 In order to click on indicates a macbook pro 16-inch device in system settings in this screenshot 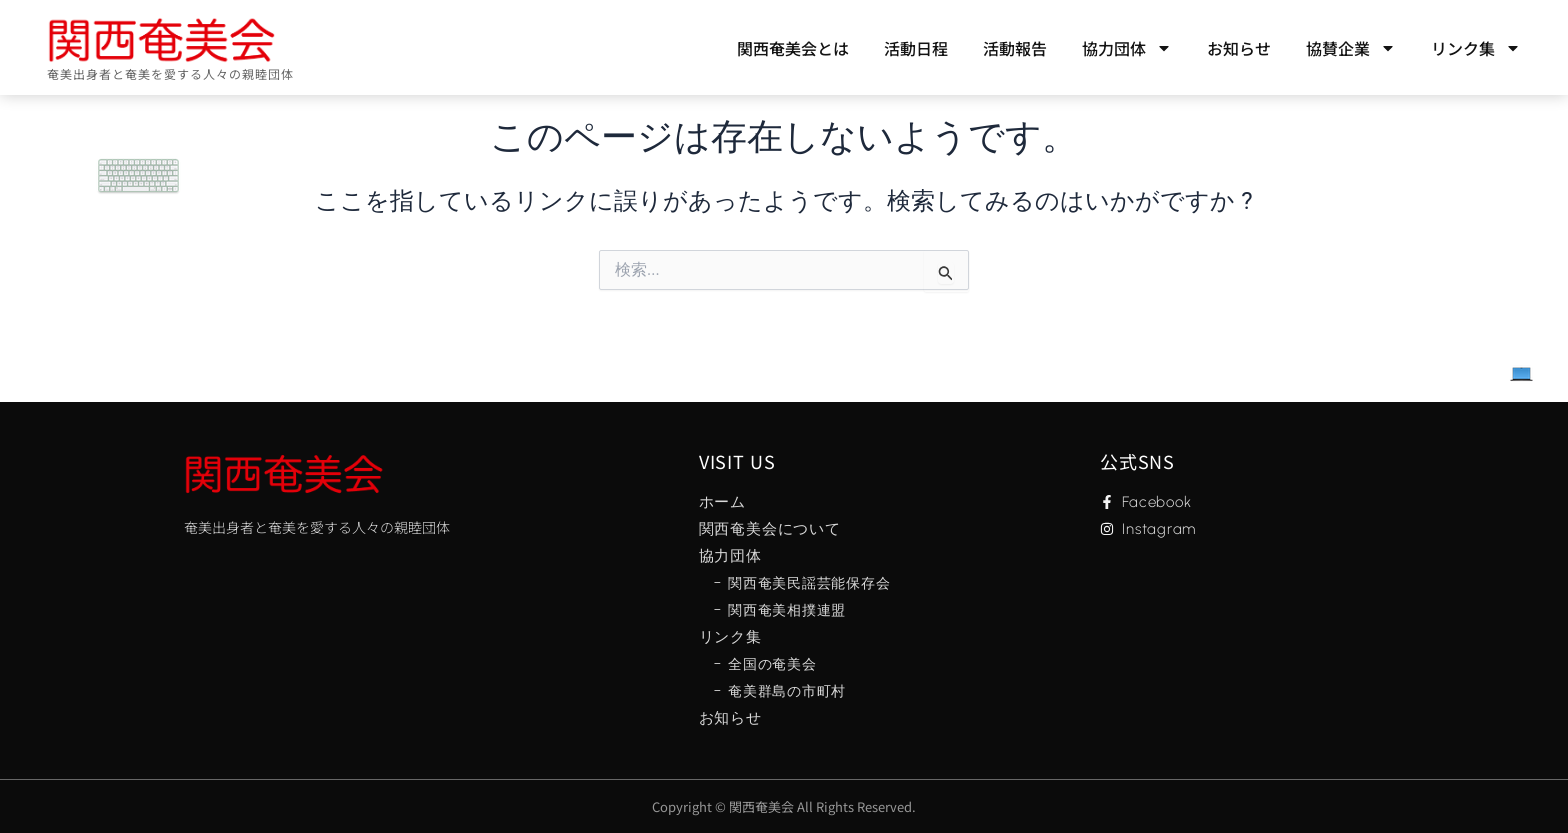, I will do `click(1521, 373)`.